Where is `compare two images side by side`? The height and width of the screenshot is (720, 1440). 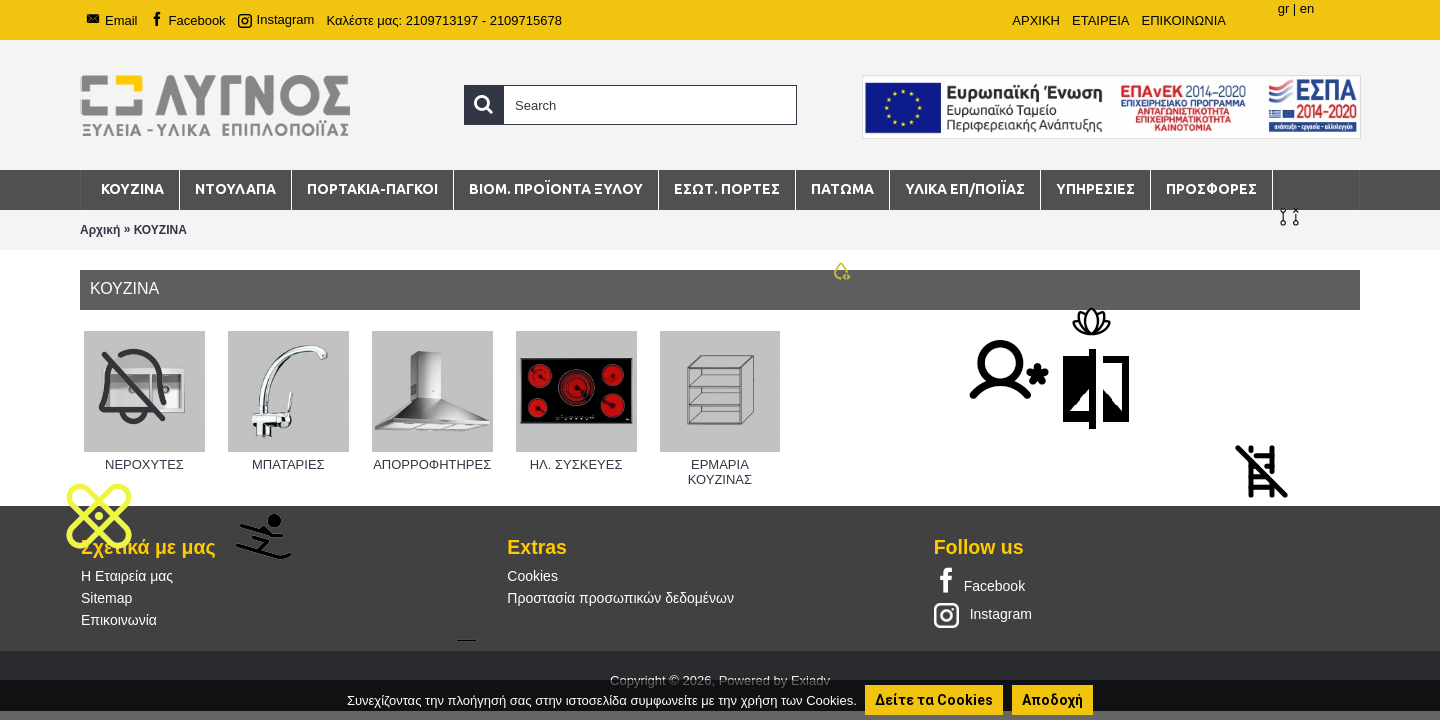
compare two images side by side is located at coordinates (1096, 389).